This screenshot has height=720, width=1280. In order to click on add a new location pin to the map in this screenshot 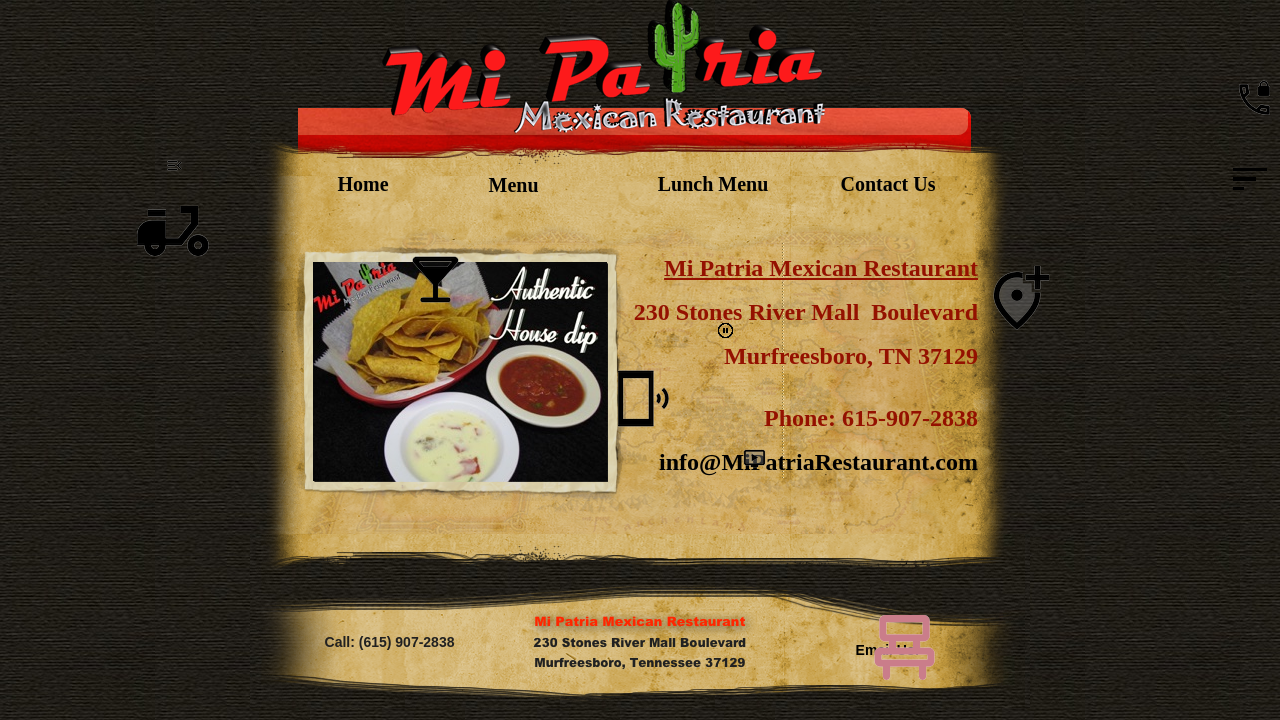, I will do `click(1017, 298)`.